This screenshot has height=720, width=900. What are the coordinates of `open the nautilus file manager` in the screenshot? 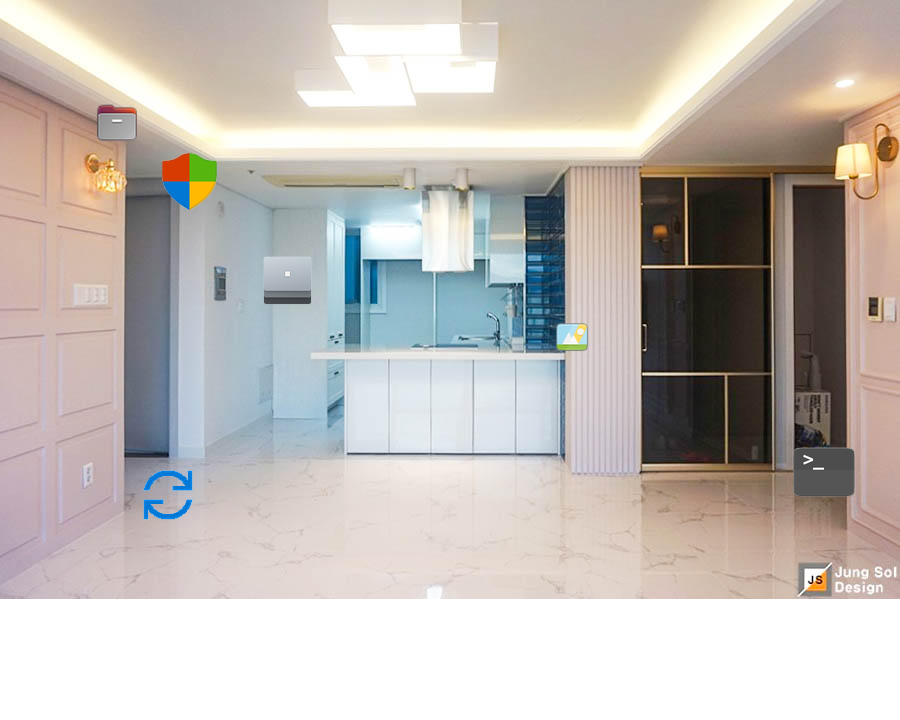 It's located at (117, 122).